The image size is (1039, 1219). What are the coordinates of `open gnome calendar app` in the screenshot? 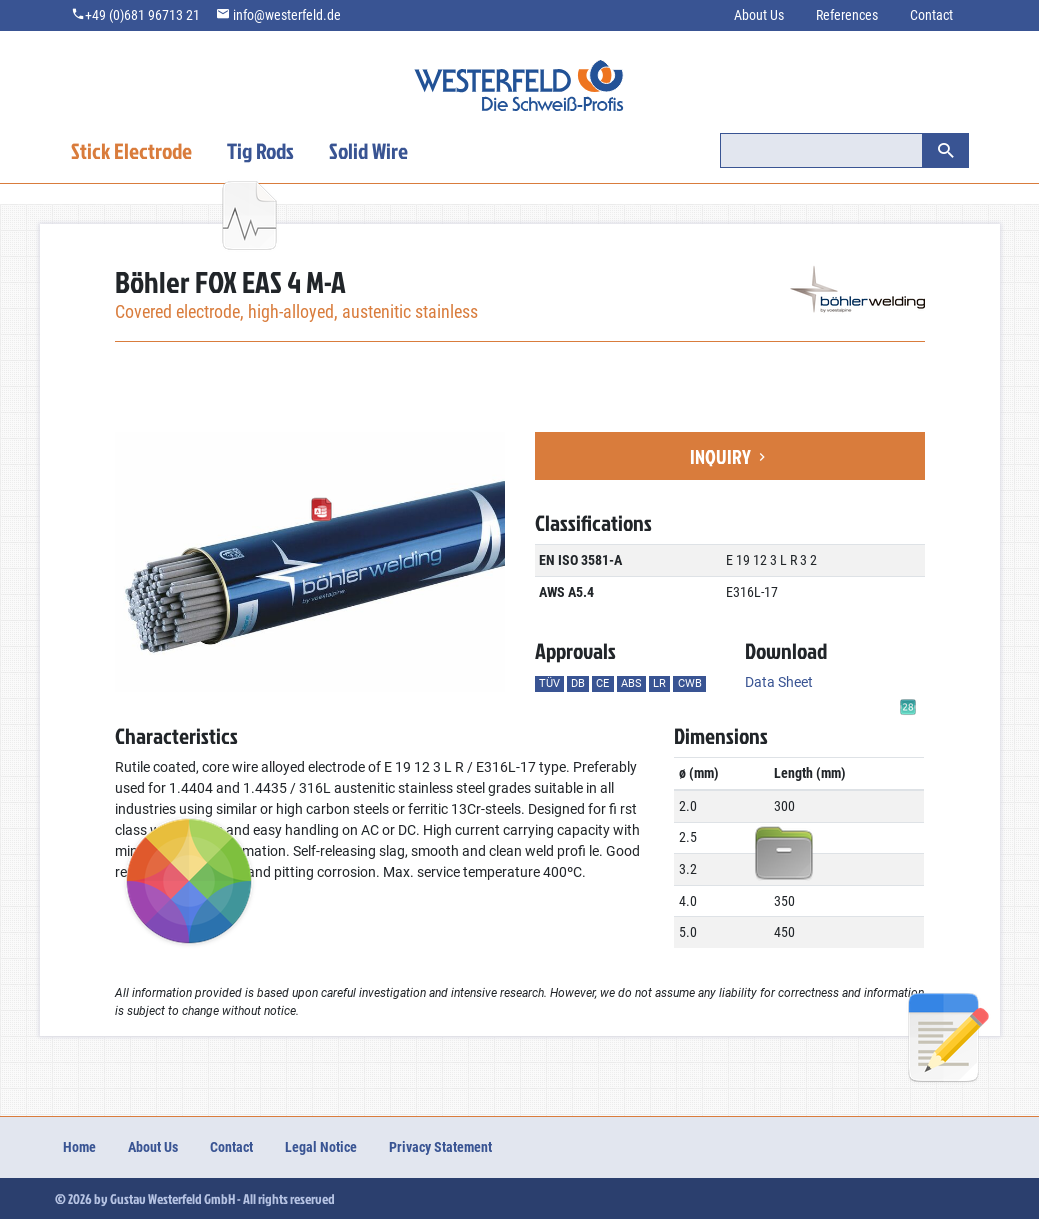 It's located at (908, 707).